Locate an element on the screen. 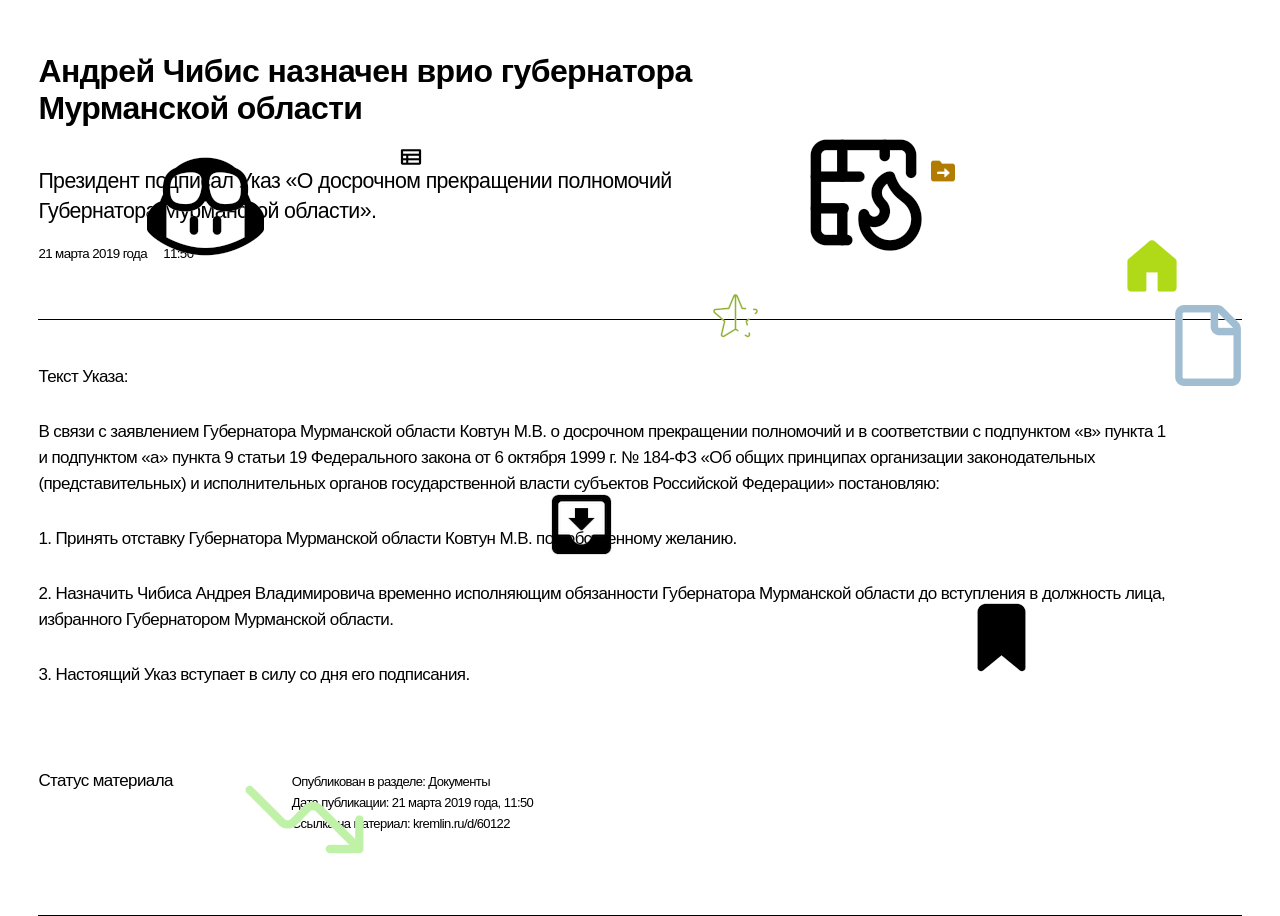 Image resolution: width=1280 pixels, height=916 pixels. view data in table format is located at coordinates (411, 157).